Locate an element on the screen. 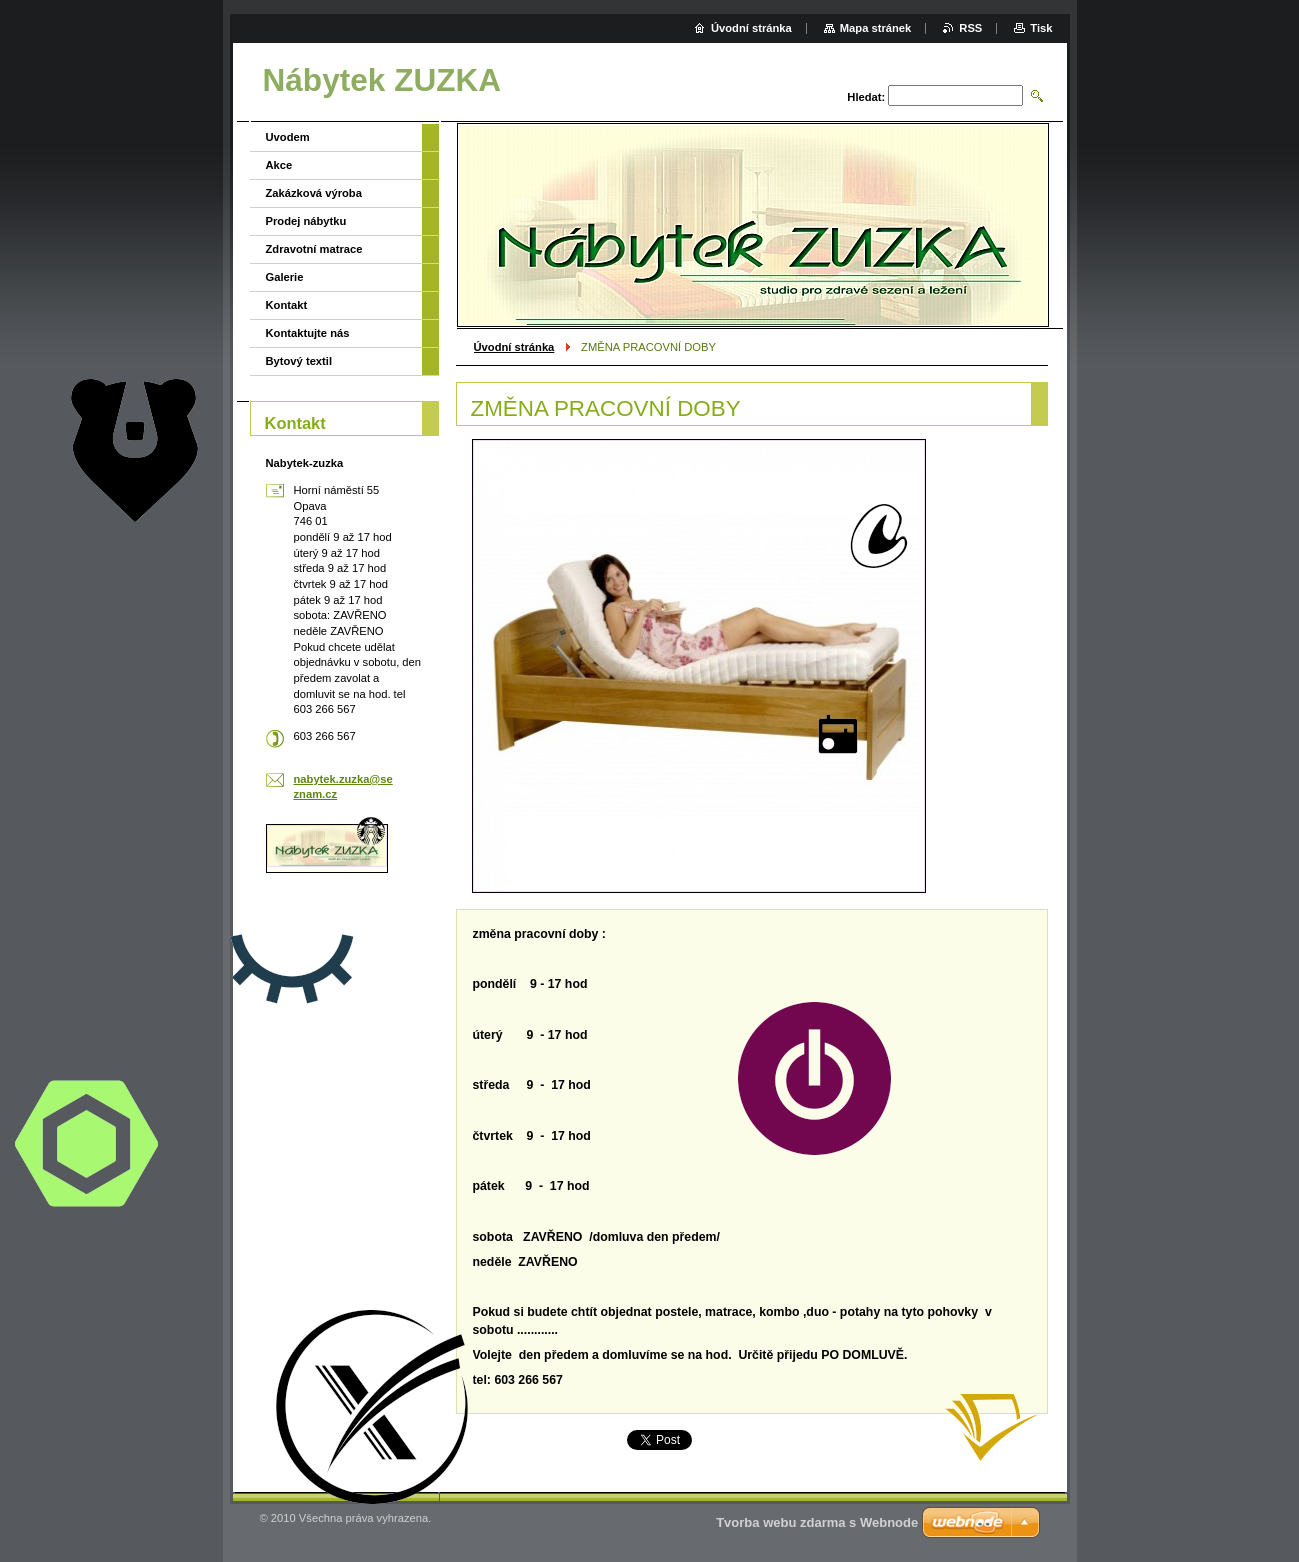  listen to radio or audio broadcasts is located at coordinates (838, 736).